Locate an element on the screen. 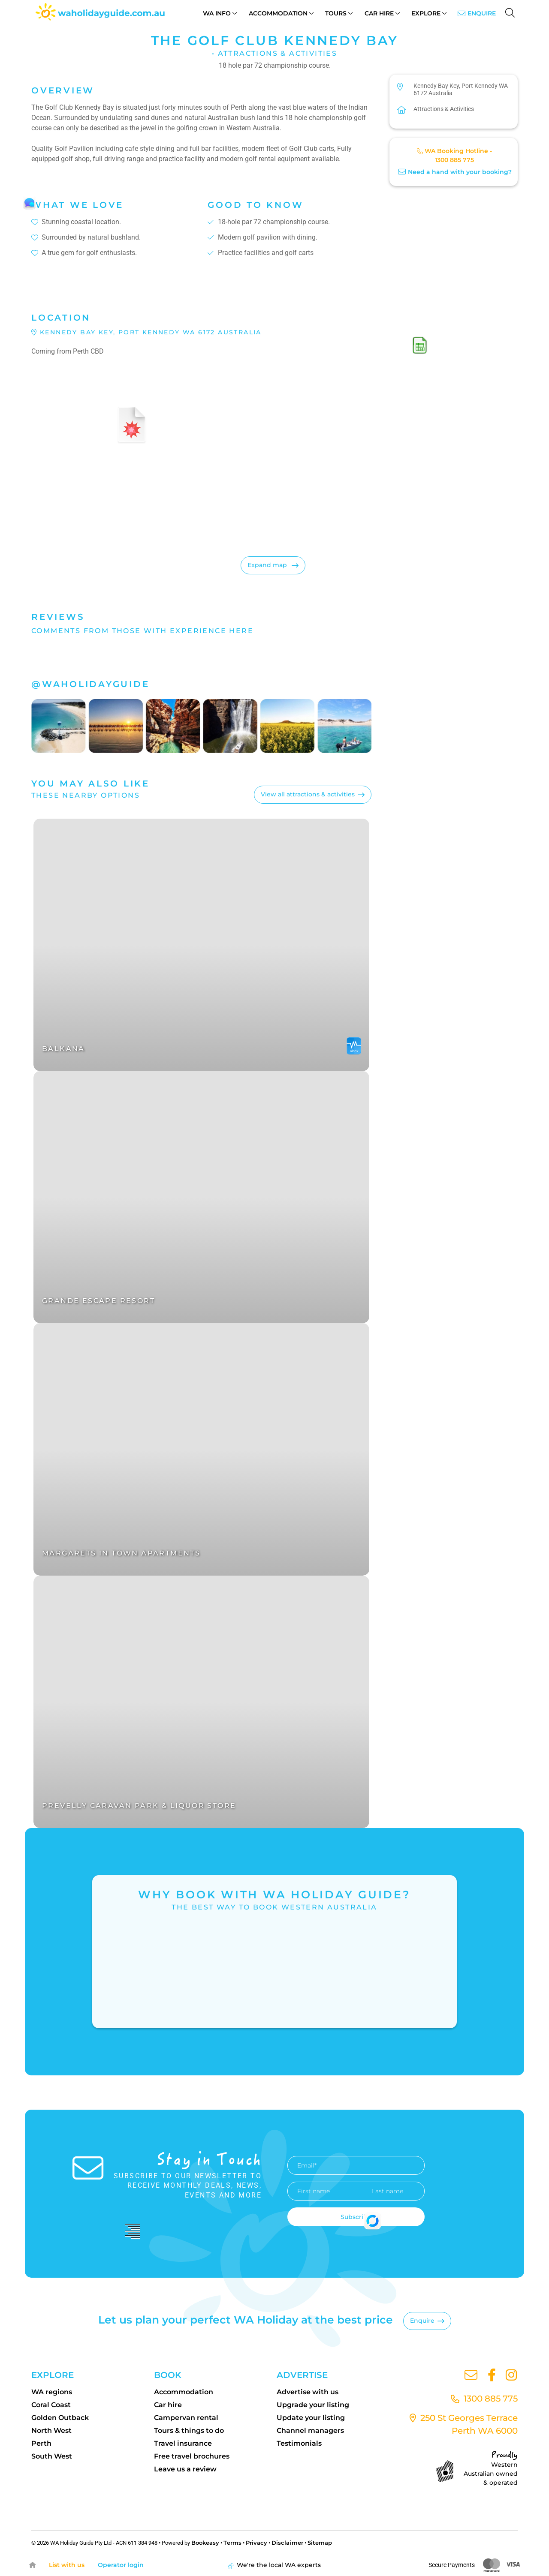 This screenshot has width=549, height=2576. virtualbox virtual machine configuration file is located at coordinates (354, 1046).